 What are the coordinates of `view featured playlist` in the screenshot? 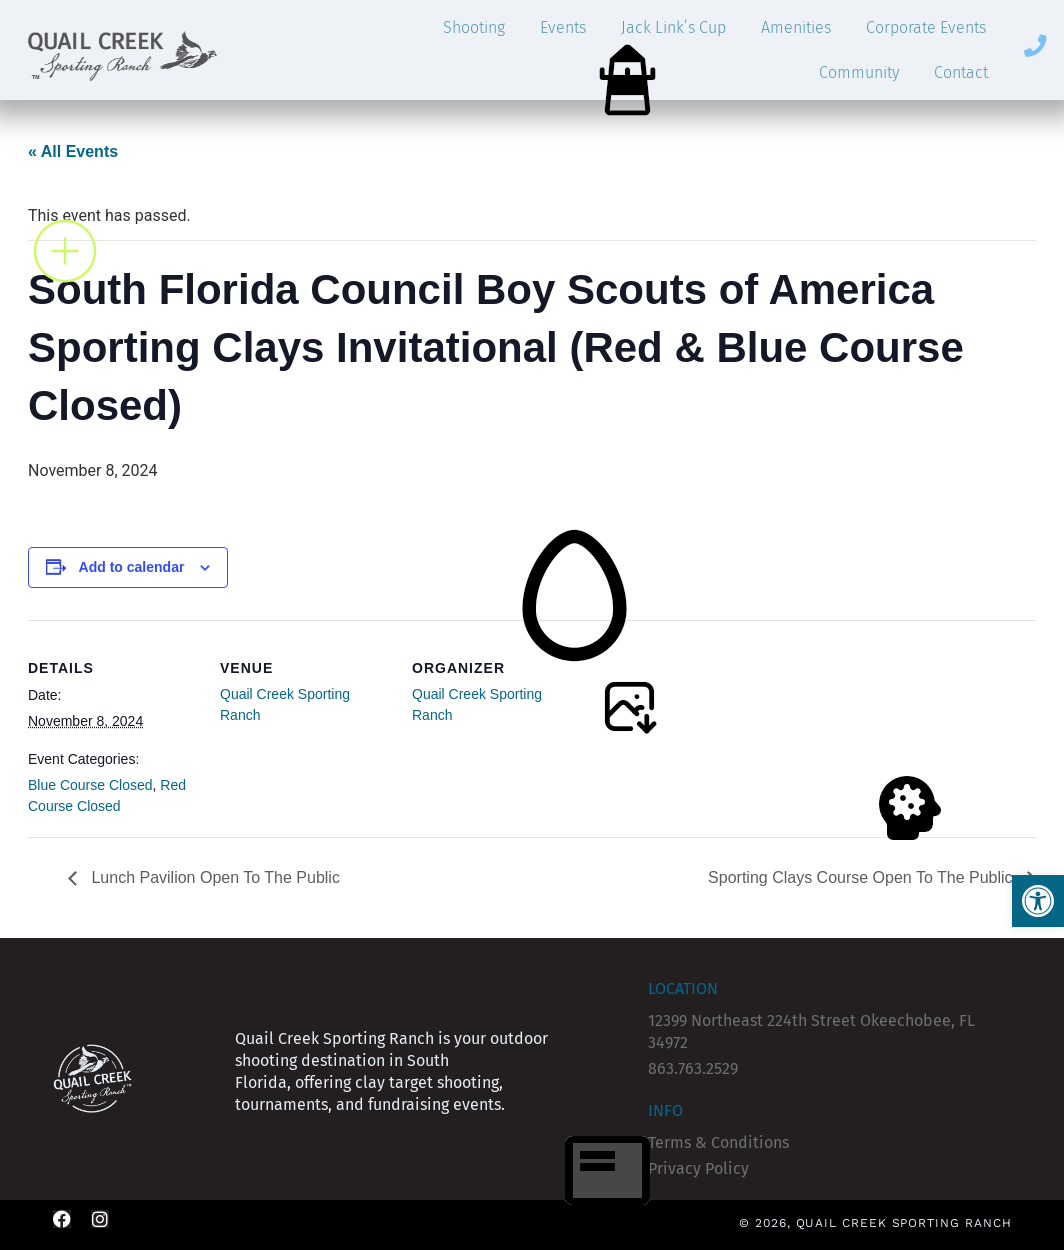 It's located at (607, 1170).